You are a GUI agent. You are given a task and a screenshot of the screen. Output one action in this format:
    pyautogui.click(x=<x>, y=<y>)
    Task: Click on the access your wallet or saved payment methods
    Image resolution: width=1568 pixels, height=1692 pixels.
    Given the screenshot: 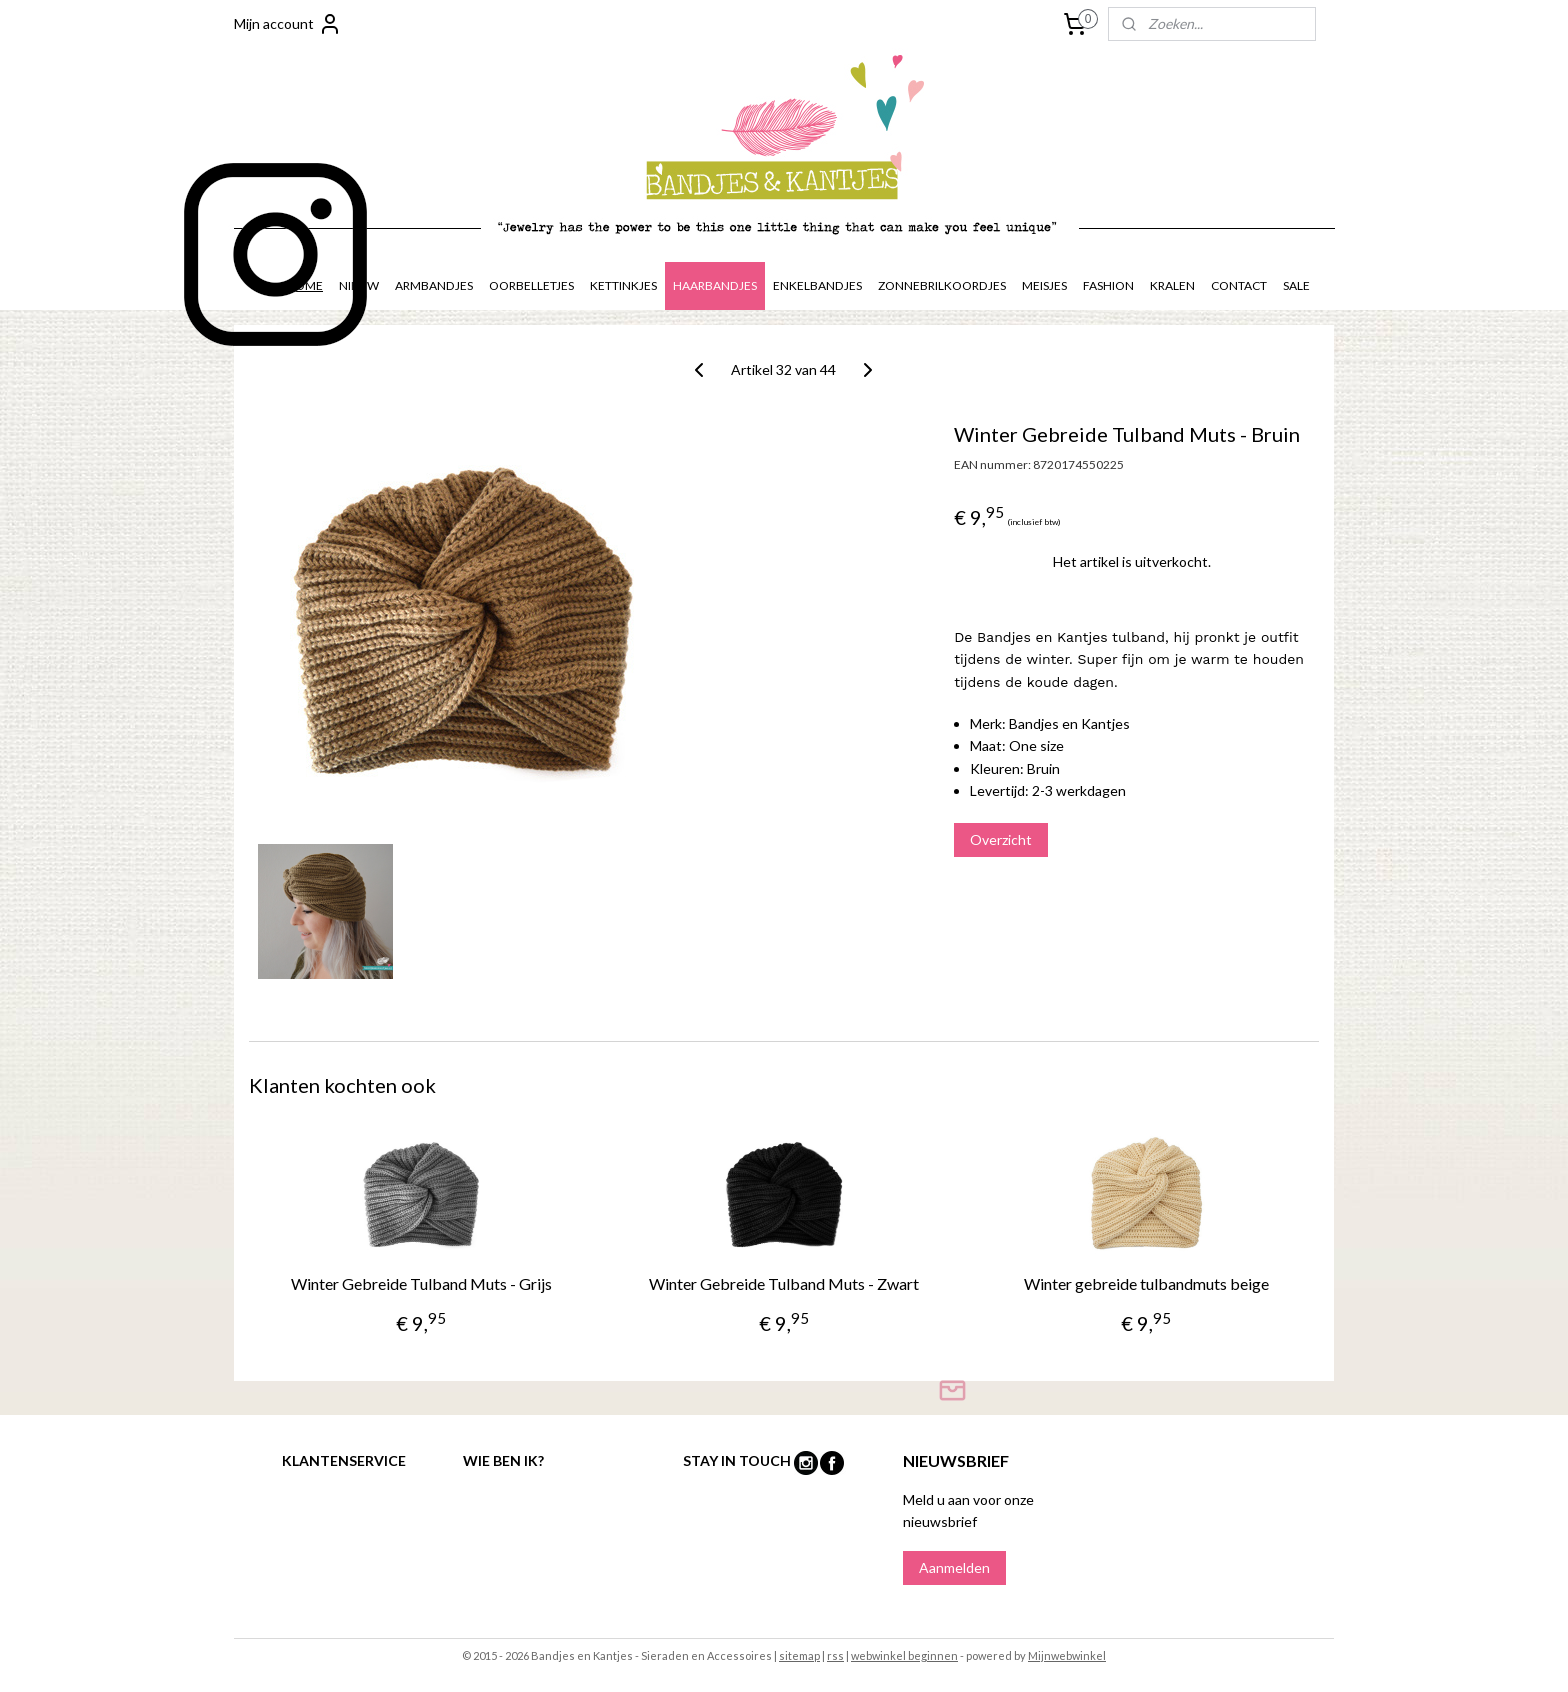 What is the action you would take?
    pyautogui.click(x=952, y=1390)
    